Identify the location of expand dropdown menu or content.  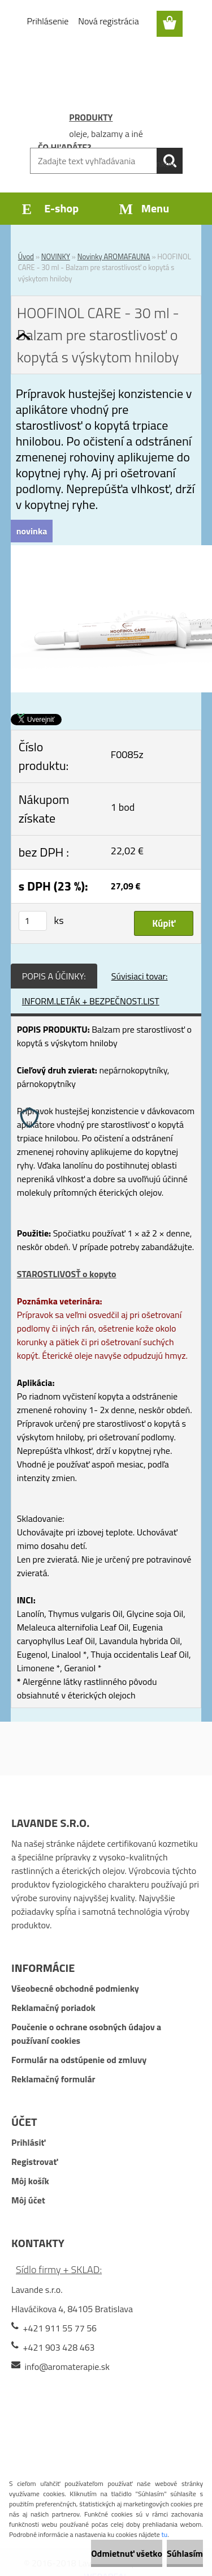
(20, 714).